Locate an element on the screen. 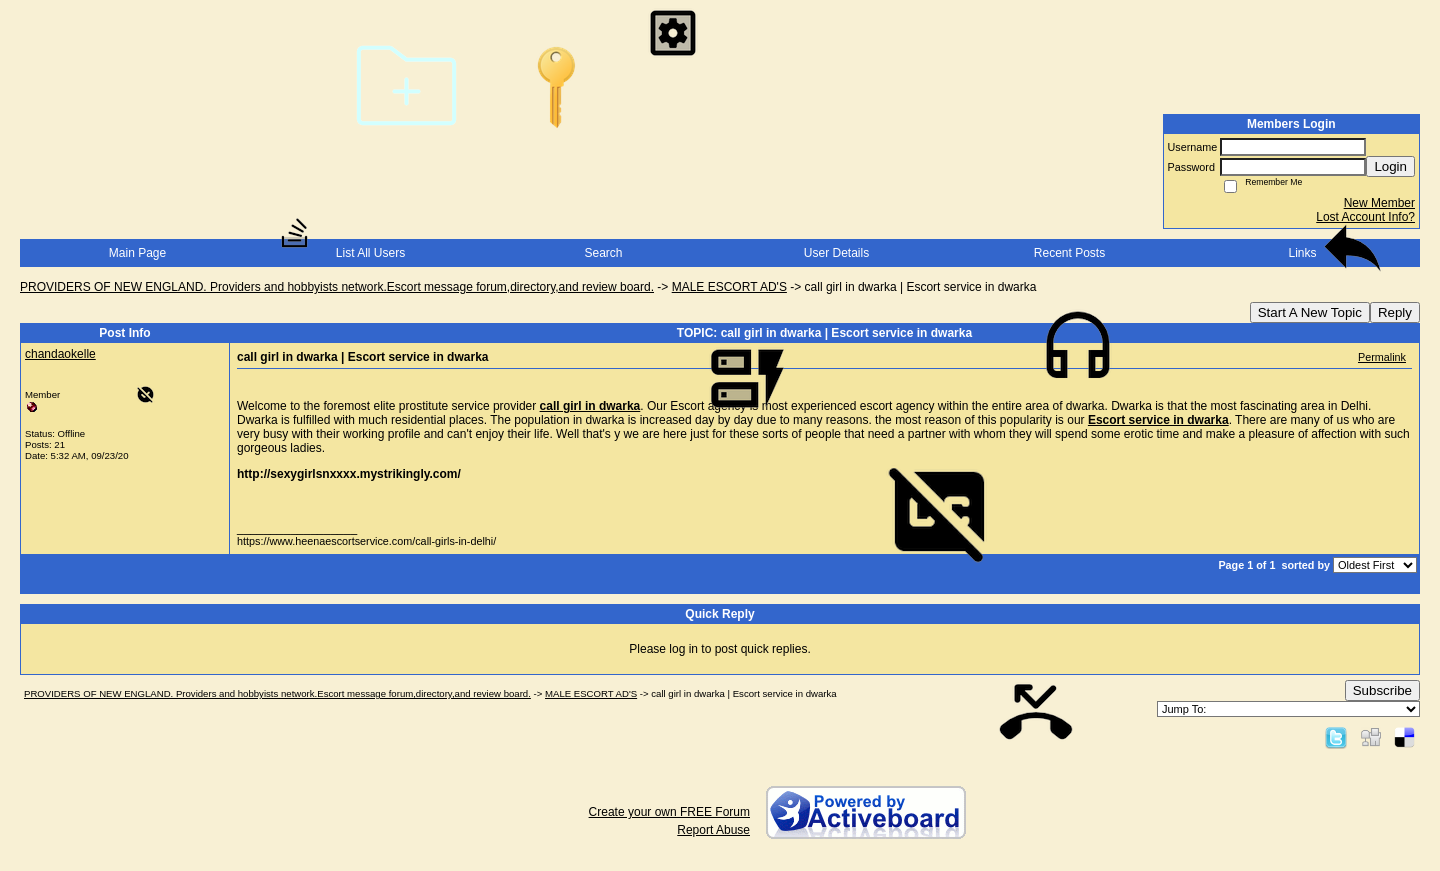 This screenshot has height=871, width=1440. access dynamic form builder is located at coordinates (747, 378).